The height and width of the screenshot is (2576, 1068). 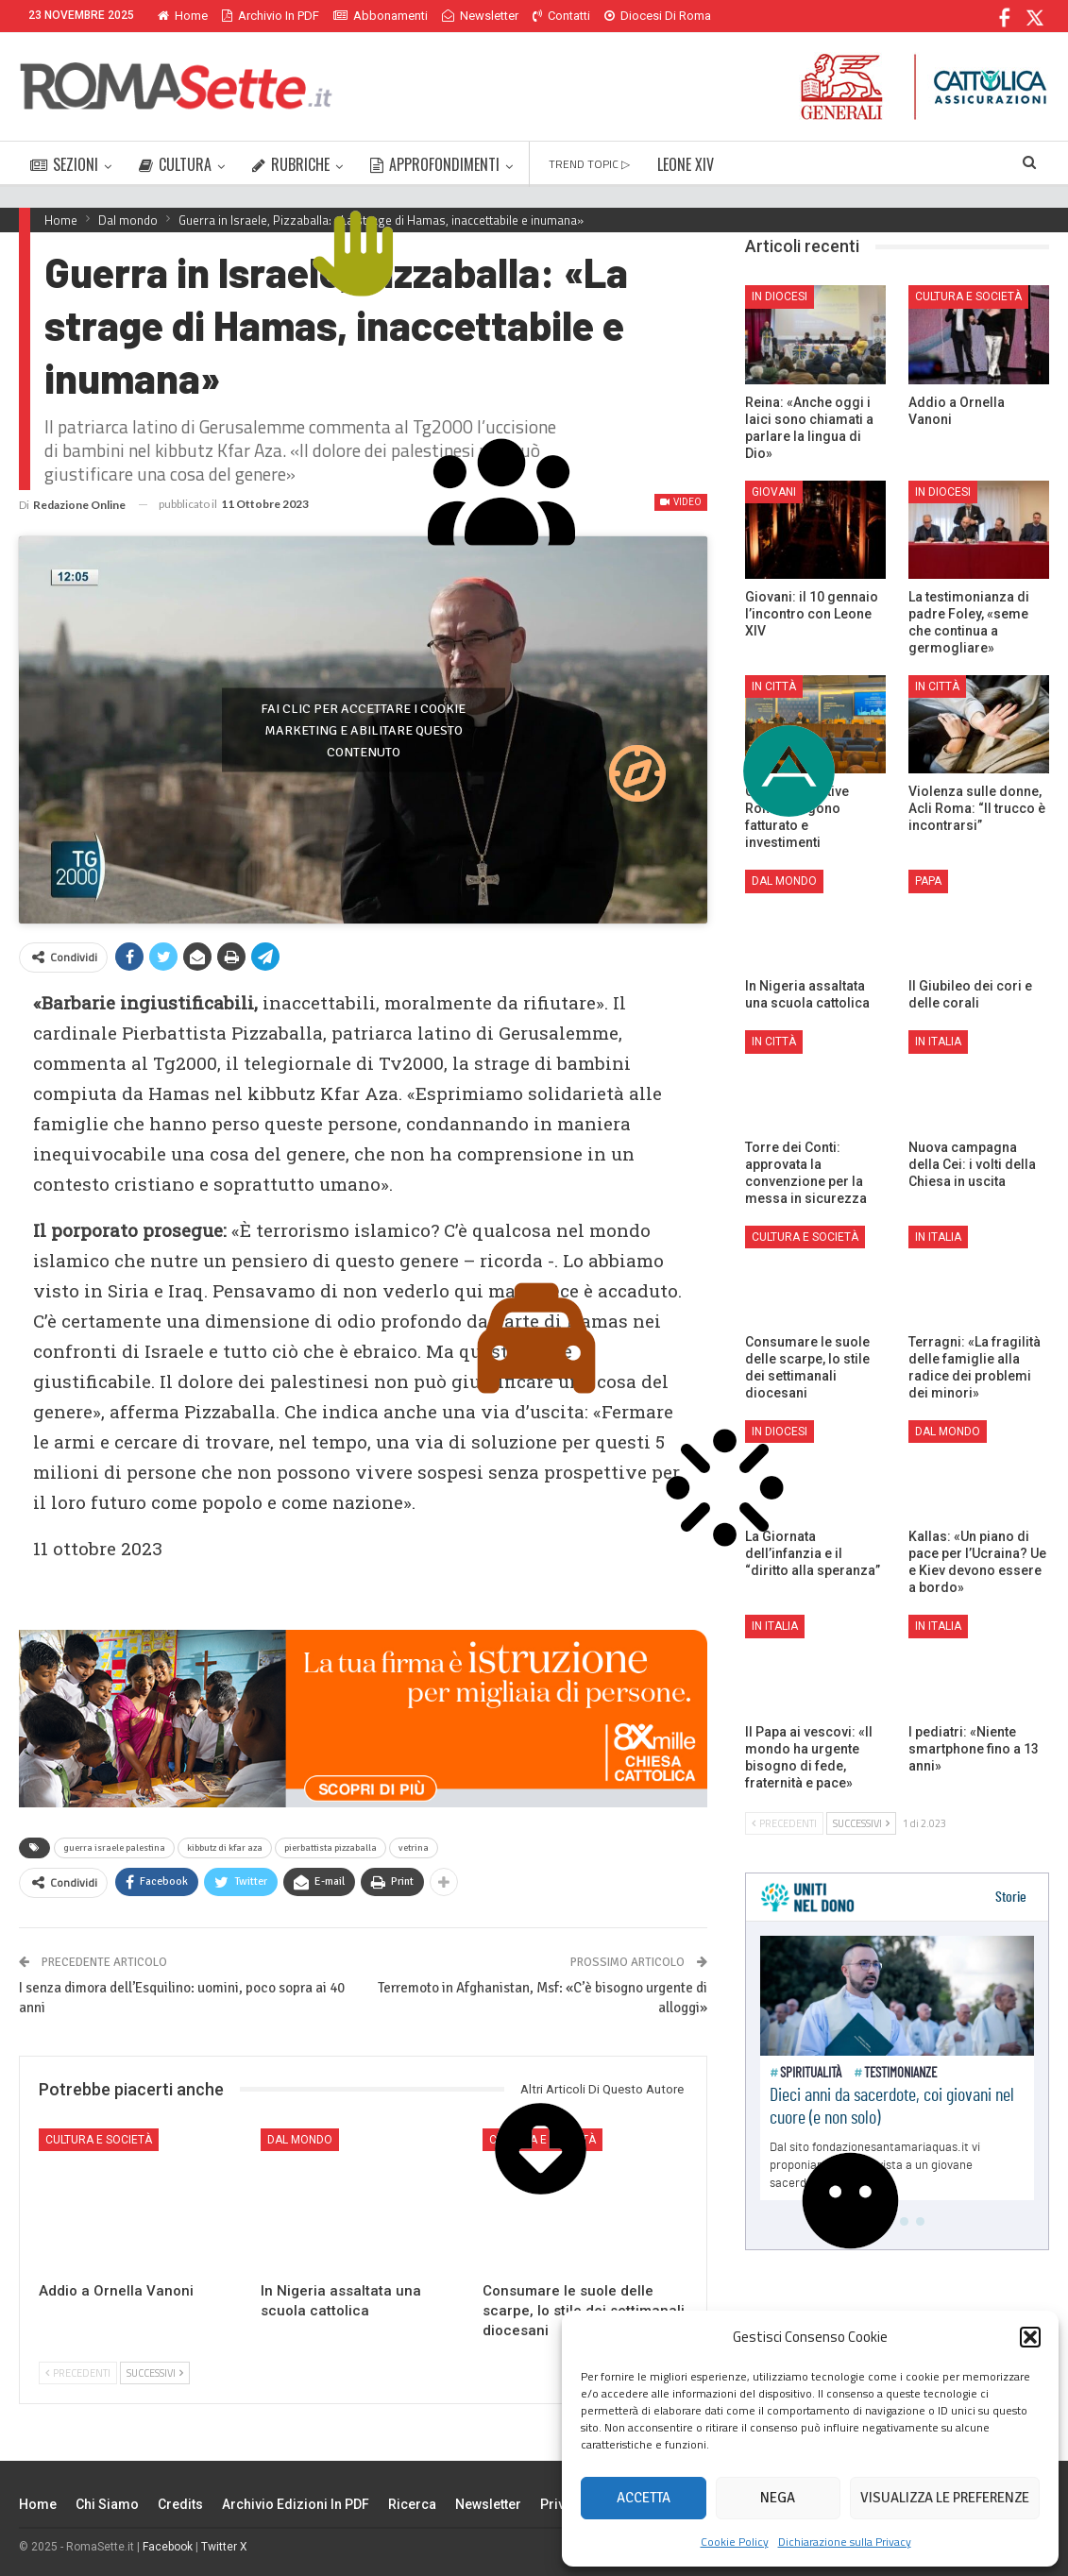 I want to click on download a file or content, so click(x=540, y=2148).